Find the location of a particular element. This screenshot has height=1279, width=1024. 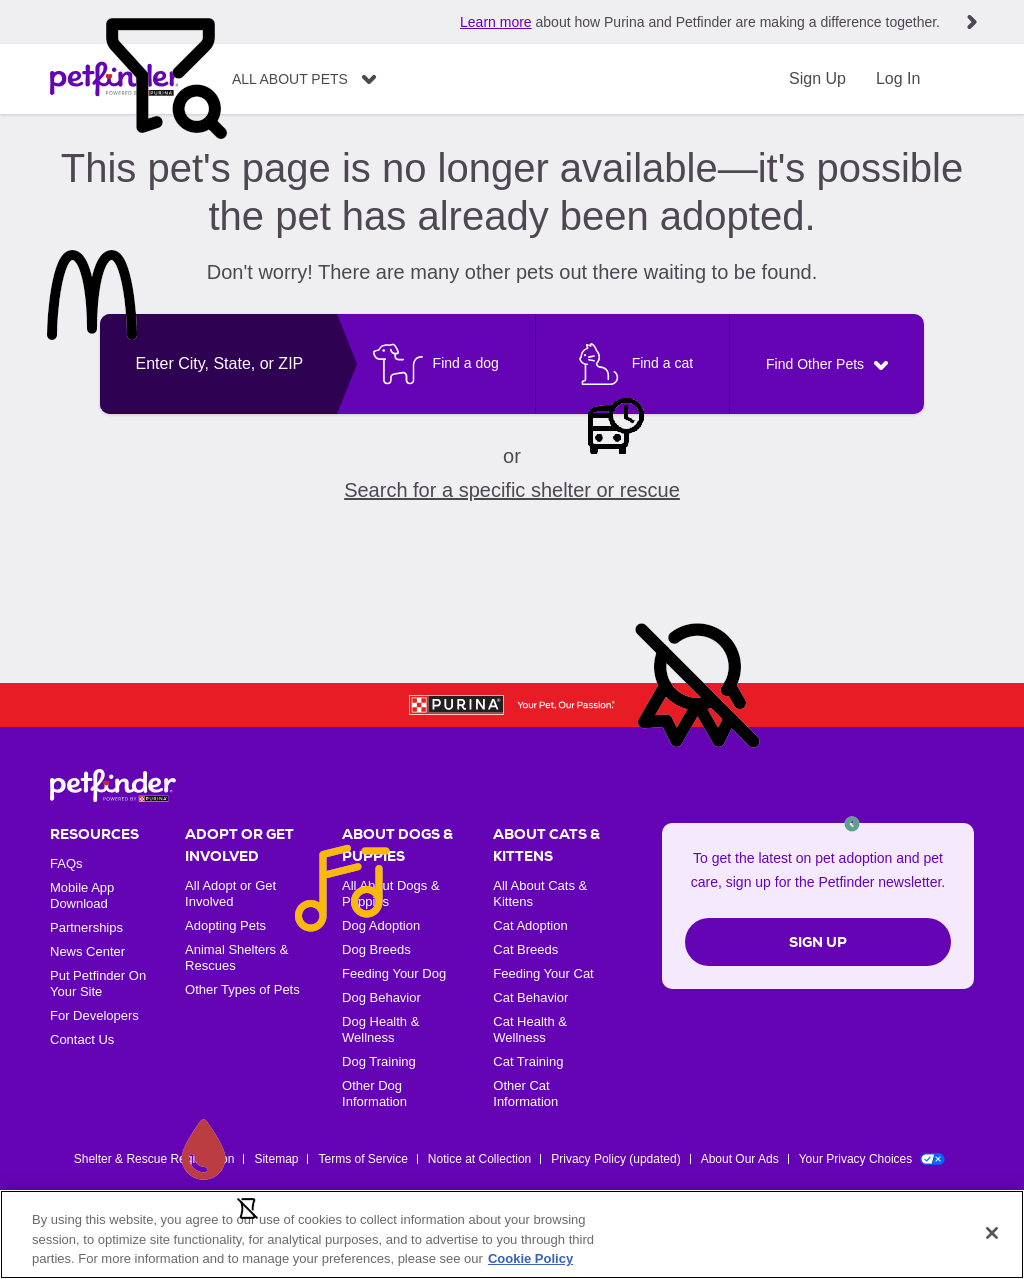

adjust color or tint settings is located at coordinates (203, 1150).